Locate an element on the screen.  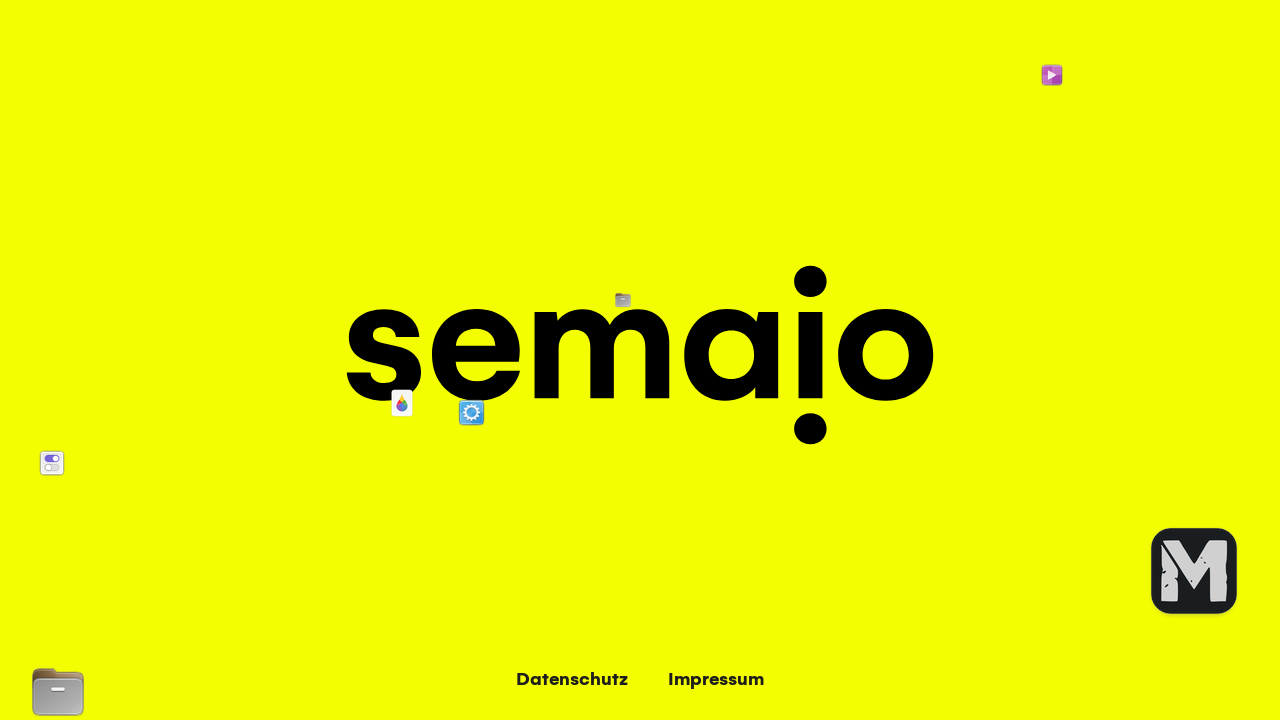
access media codec settings is located at coordinates (1052, 75).